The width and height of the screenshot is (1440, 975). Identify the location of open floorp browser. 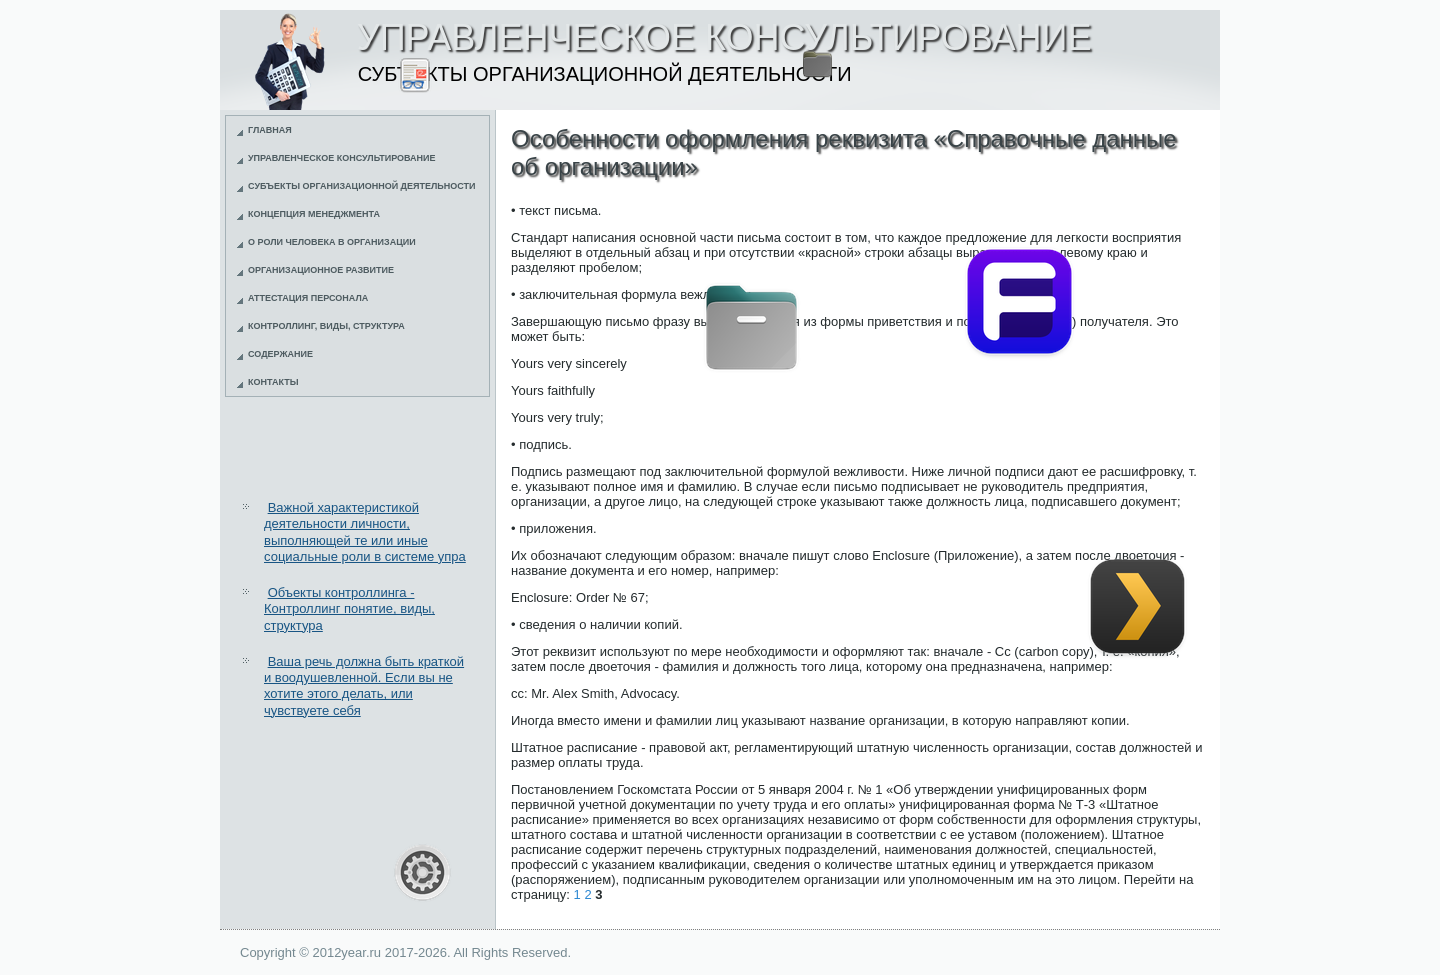
(1019, 301).